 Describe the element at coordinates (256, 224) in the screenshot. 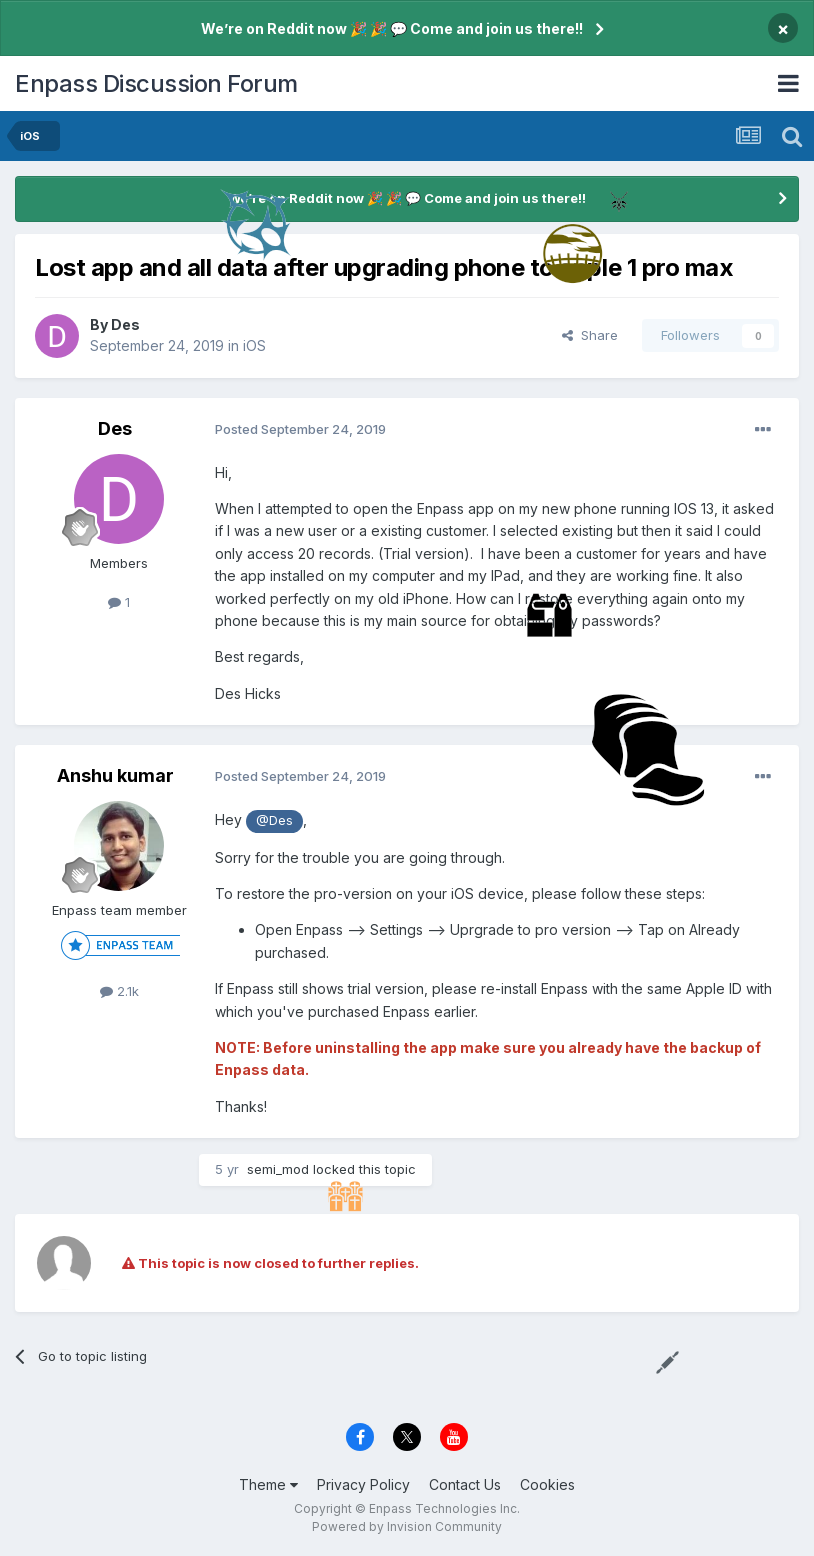

I see `indicates magic or spell activation` at that location.